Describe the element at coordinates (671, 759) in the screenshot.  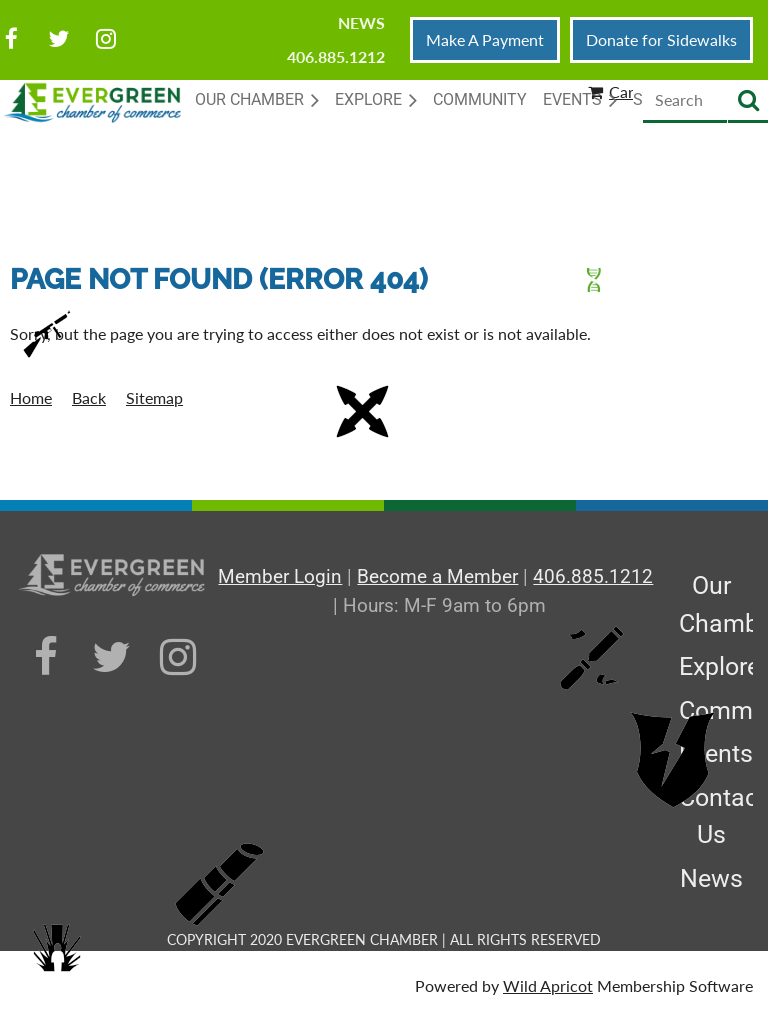
I see `indicates broken or compromised security` at that location.